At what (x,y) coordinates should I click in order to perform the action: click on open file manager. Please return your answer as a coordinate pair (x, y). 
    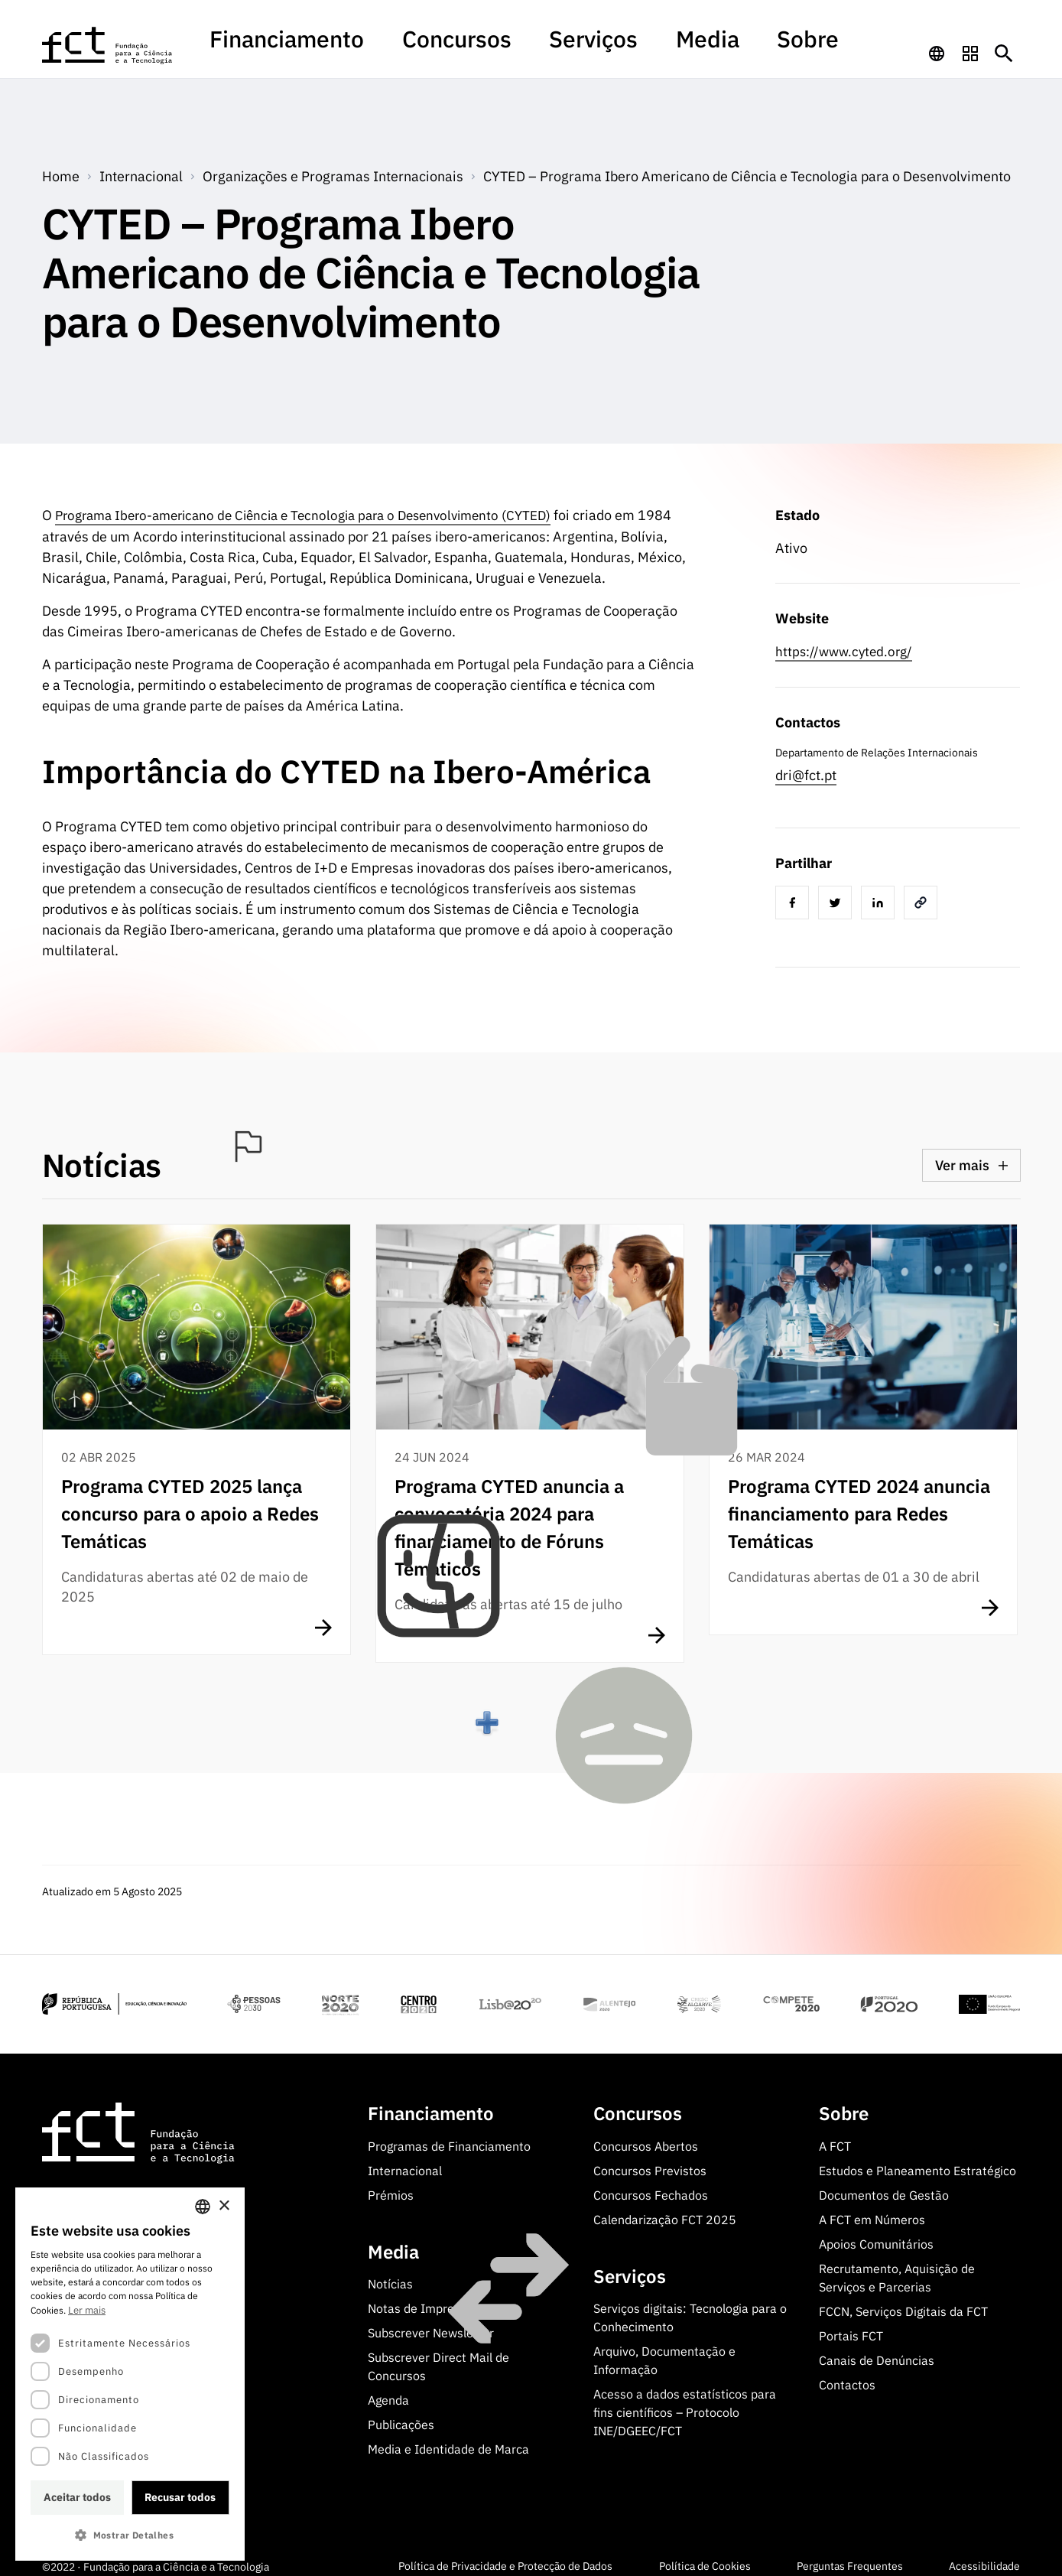
    Looking at the image, I should click on (438, 1576).